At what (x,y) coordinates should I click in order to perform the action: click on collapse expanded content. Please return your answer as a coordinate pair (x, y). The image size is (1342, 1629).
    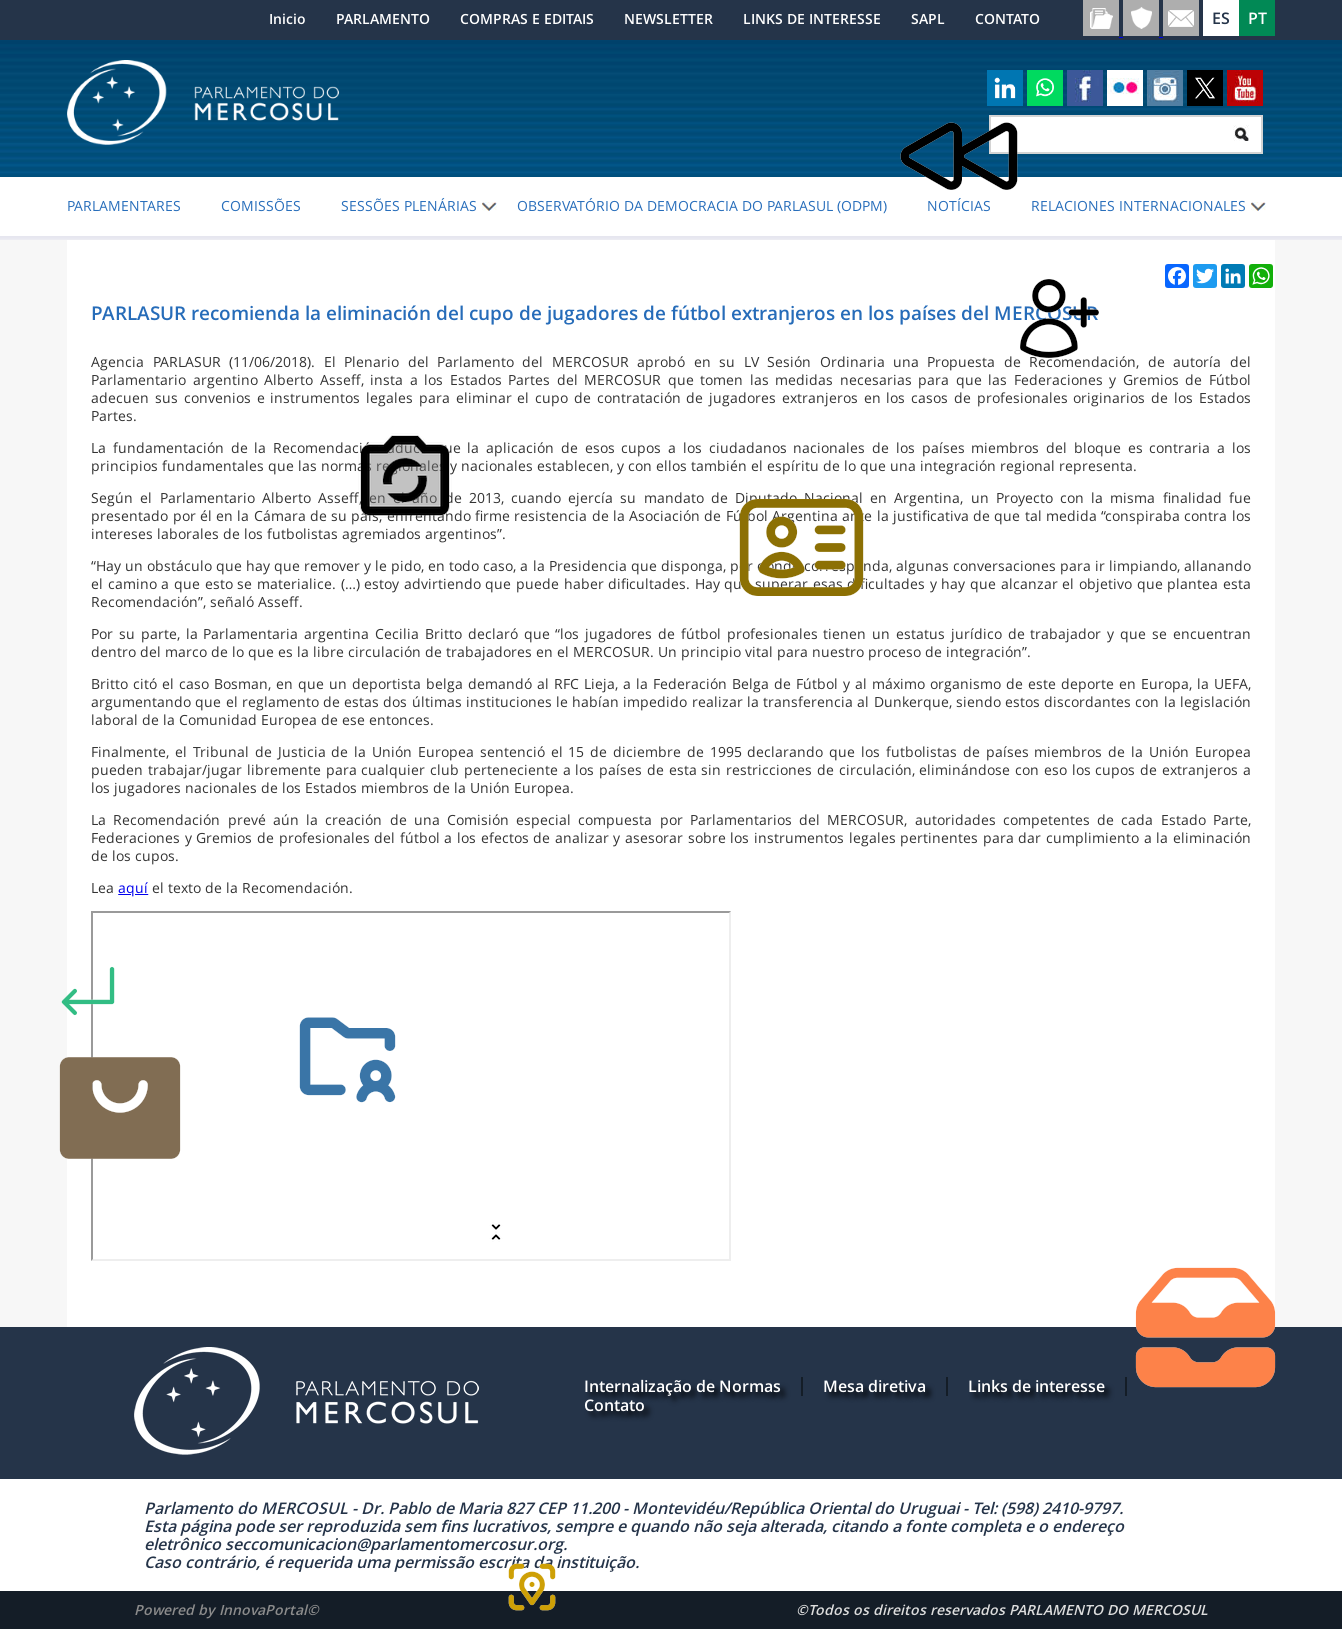
    Looking at the image, I should click on (496, 1232).